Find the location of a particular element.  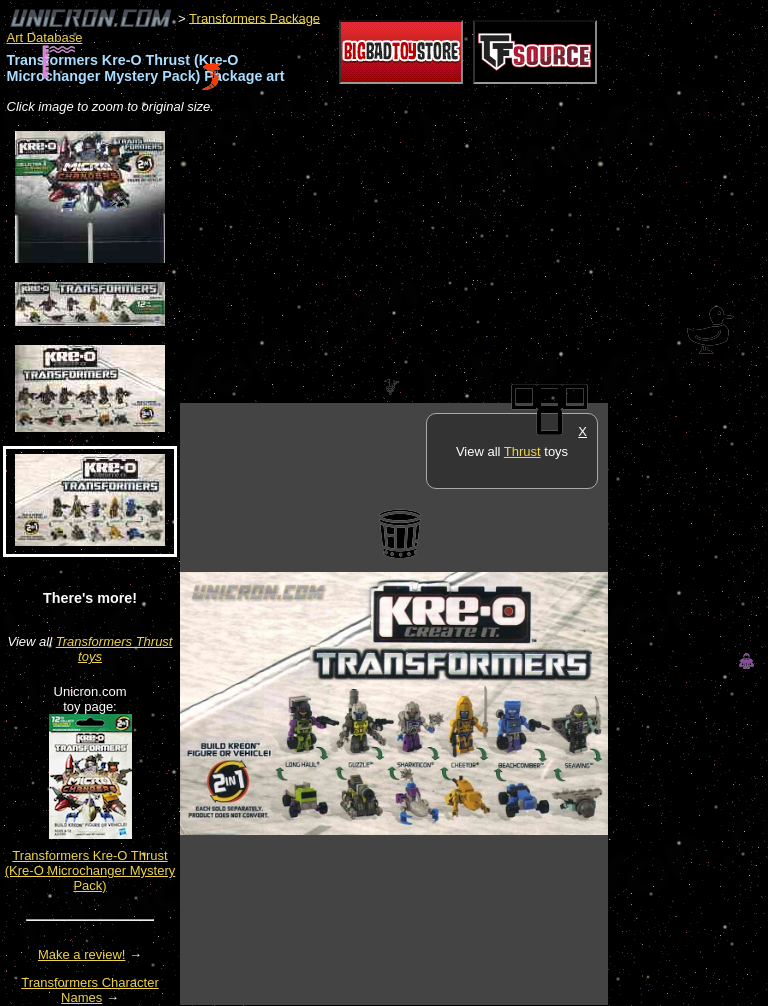

access the lookout or observation point is located at coordinates (391, 386).